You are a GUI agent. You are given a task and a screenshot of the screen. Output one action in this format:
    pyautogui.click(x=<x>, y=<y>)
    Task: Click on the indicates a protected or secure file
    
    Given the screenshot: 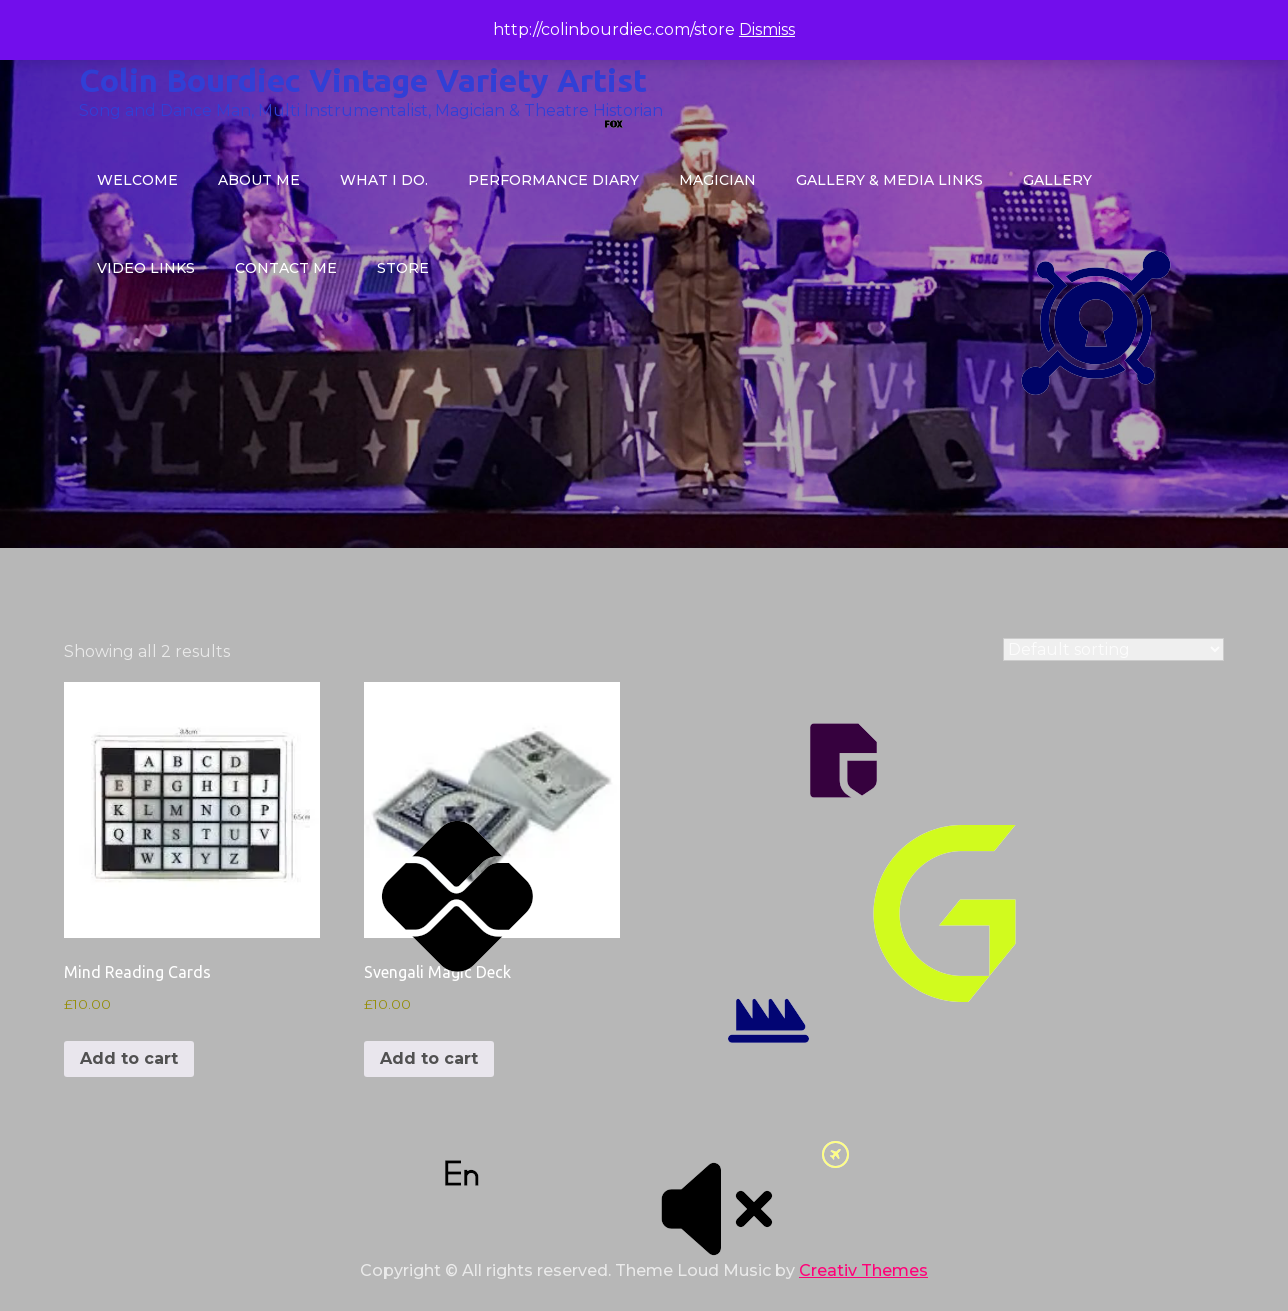 What is the action you would take?
    pyautogui.click(x=843, y=760)
    